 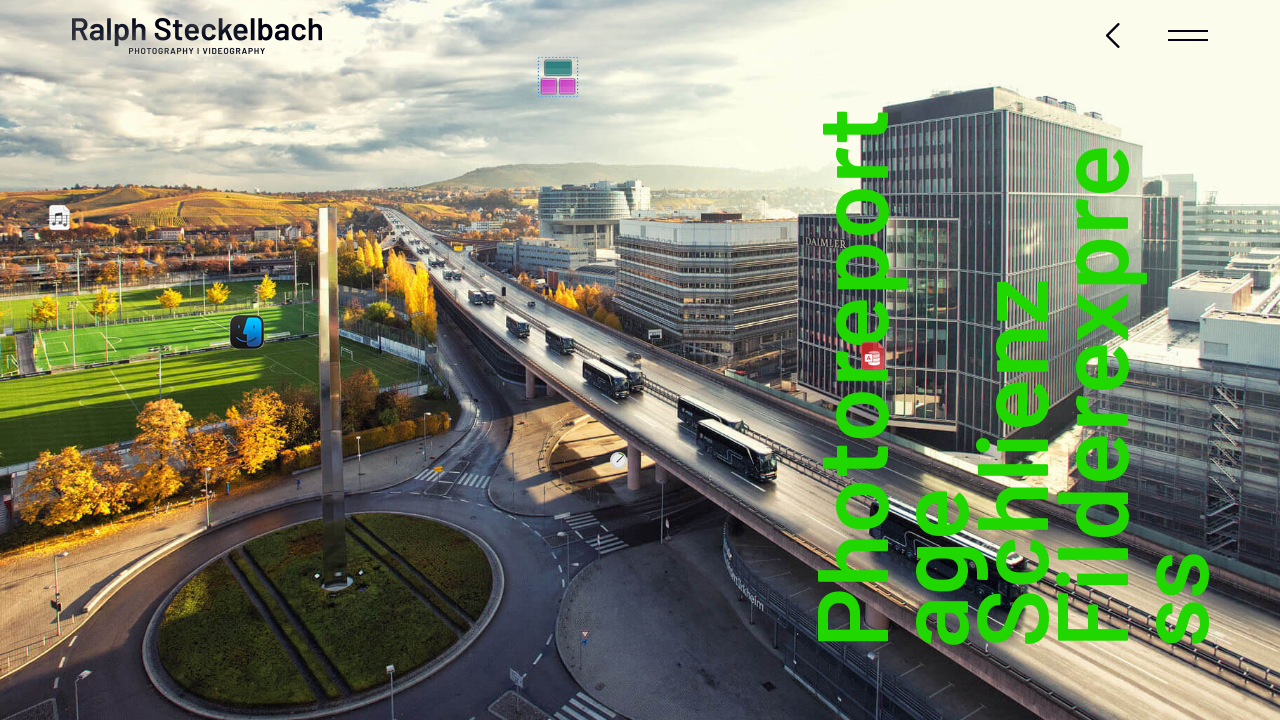 I want to click on open sysprof system profiler, so click(x=618, y=460).